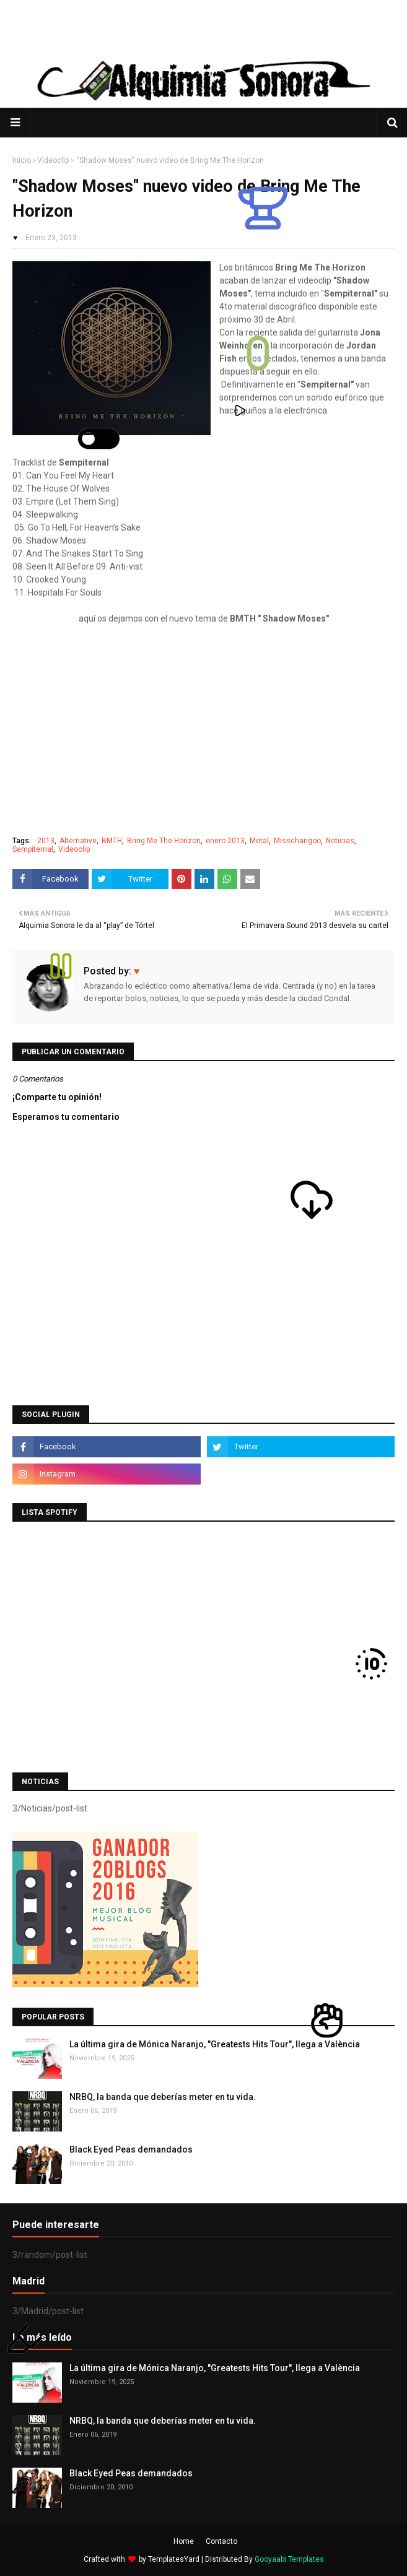 The image size is (407, 2576). Describe the element at coordinates (24, 2338) in the screenshot. I see `highlight or mark selected text` at that location.